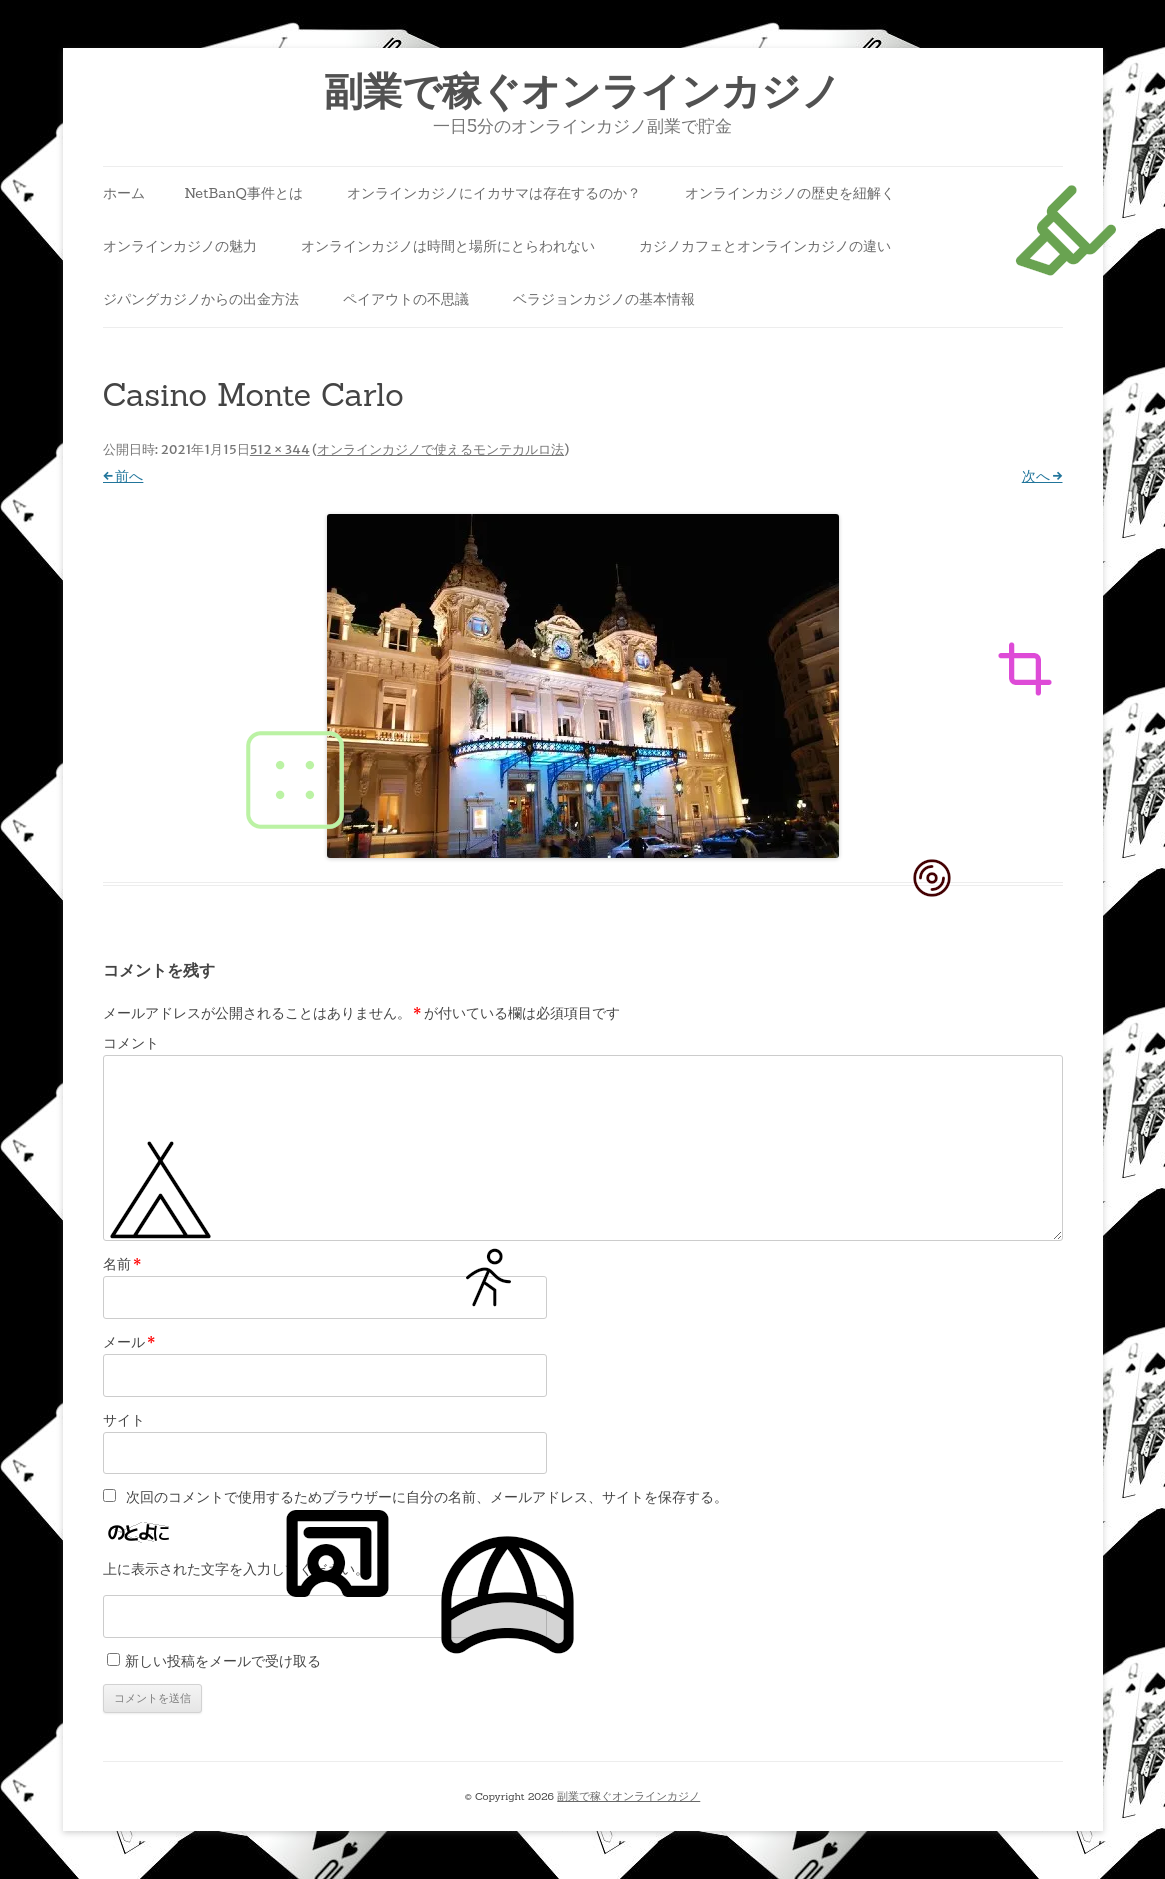 The image size is (1165, 1879). I want to click on highlight or mark selected text, so click(1063, 234).